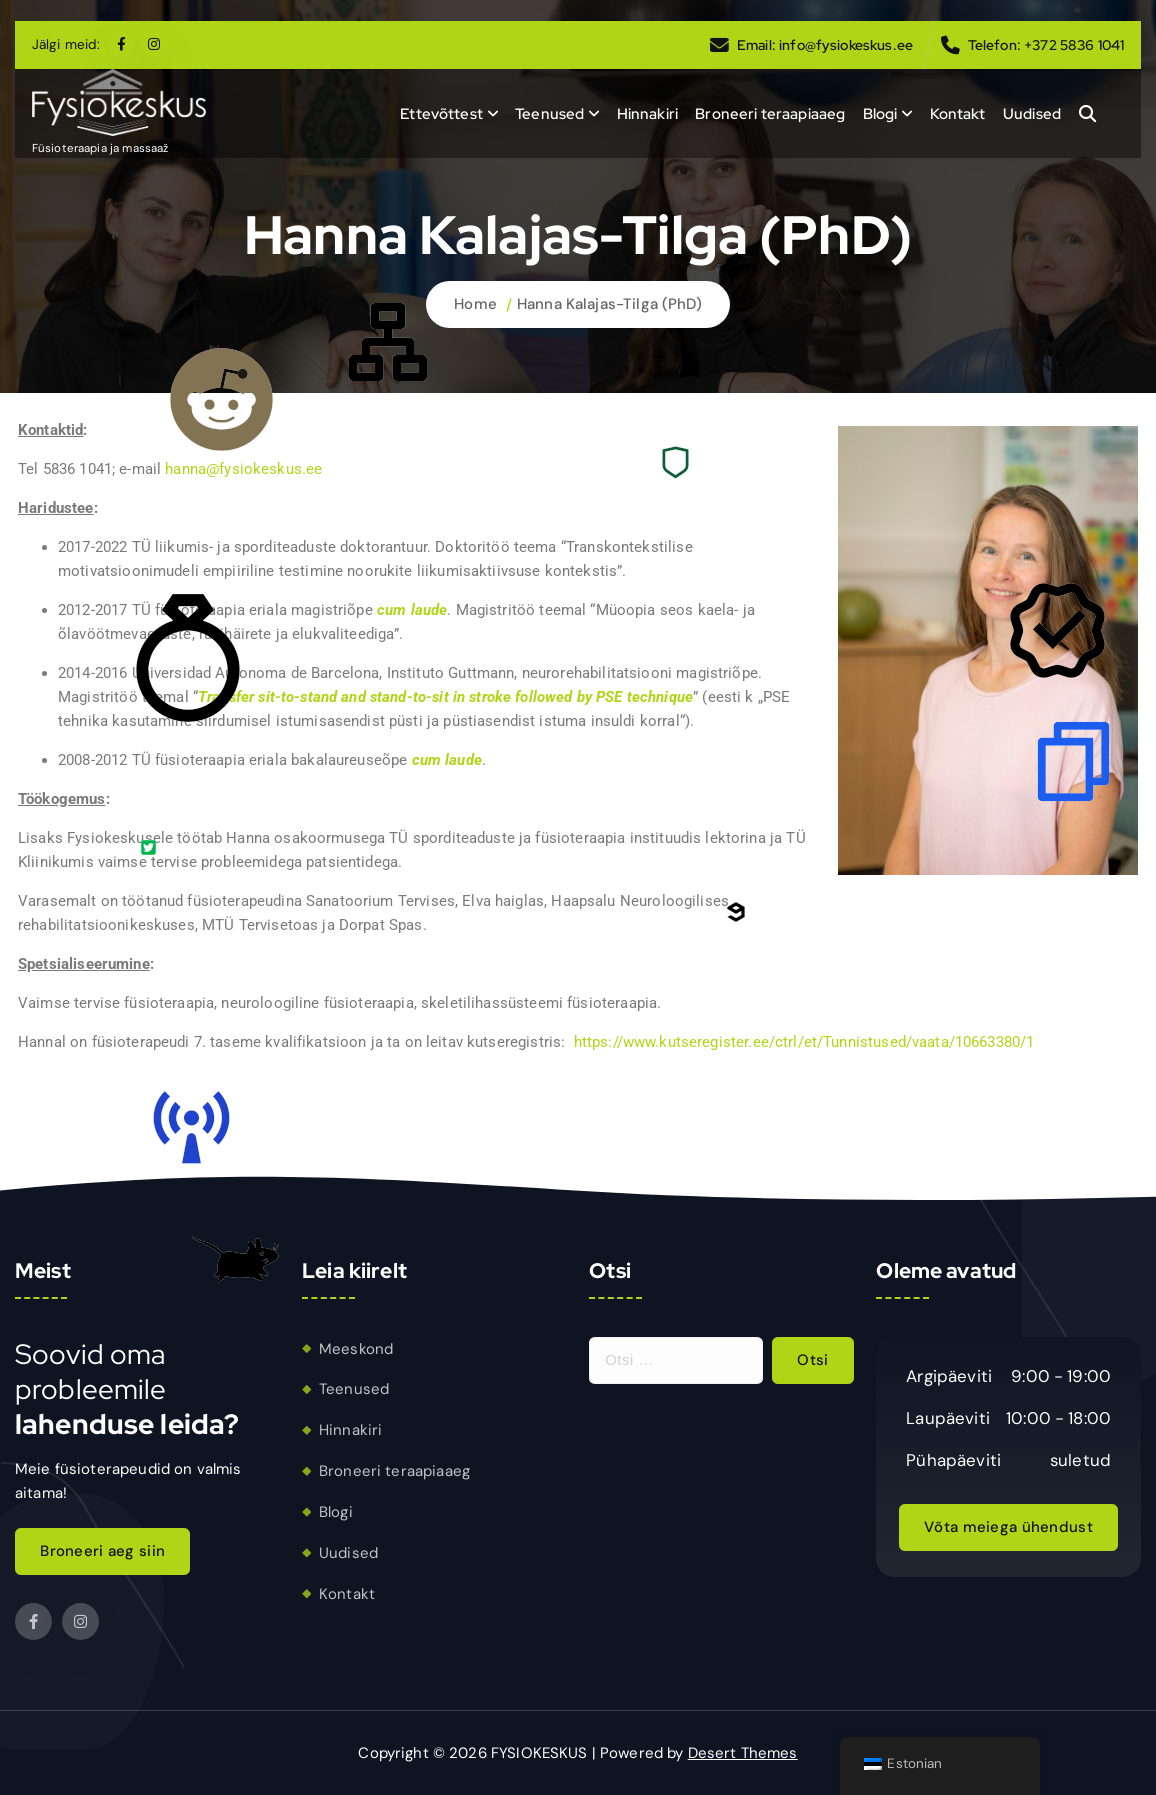 The width and height of the screenshot is (1156, 1795). What do you see at coordinates (188, 661) in the screenshot?
I see `access jewelry or luxury shopping category` at bounding box center [188, 661].